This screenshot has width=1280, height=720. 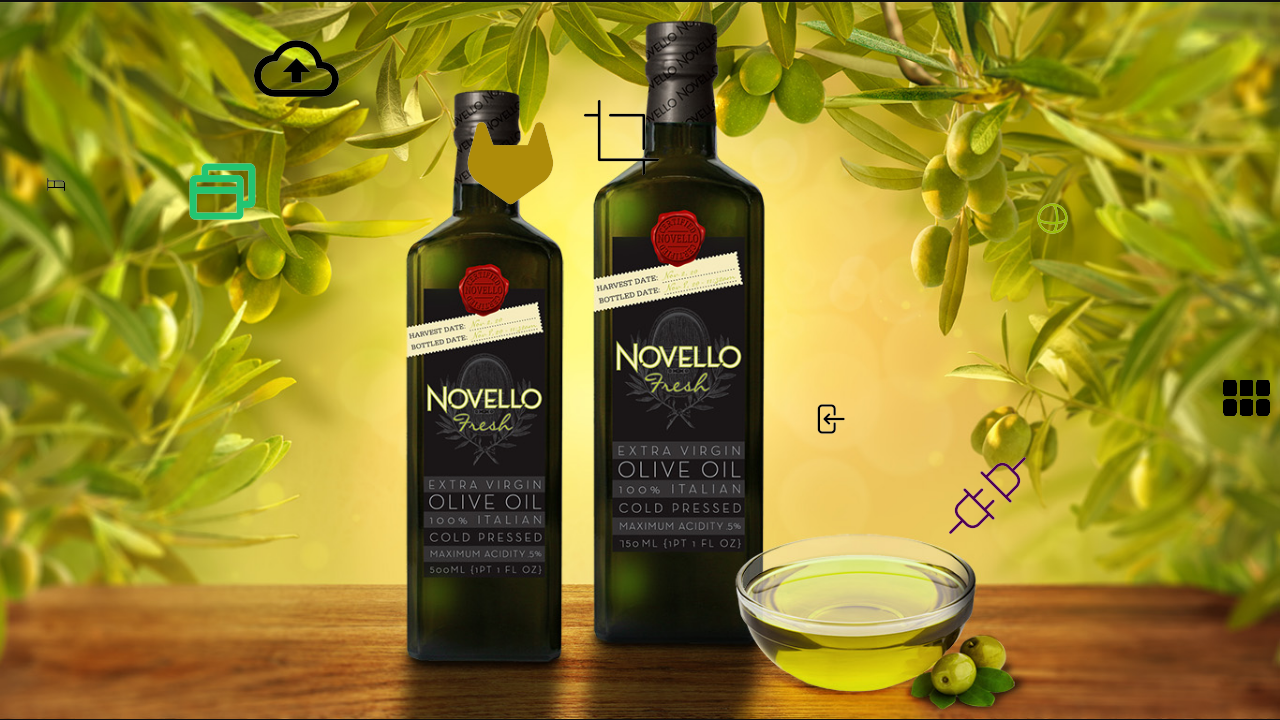 I want to click on log out of your account, so click(x=829, y=419).